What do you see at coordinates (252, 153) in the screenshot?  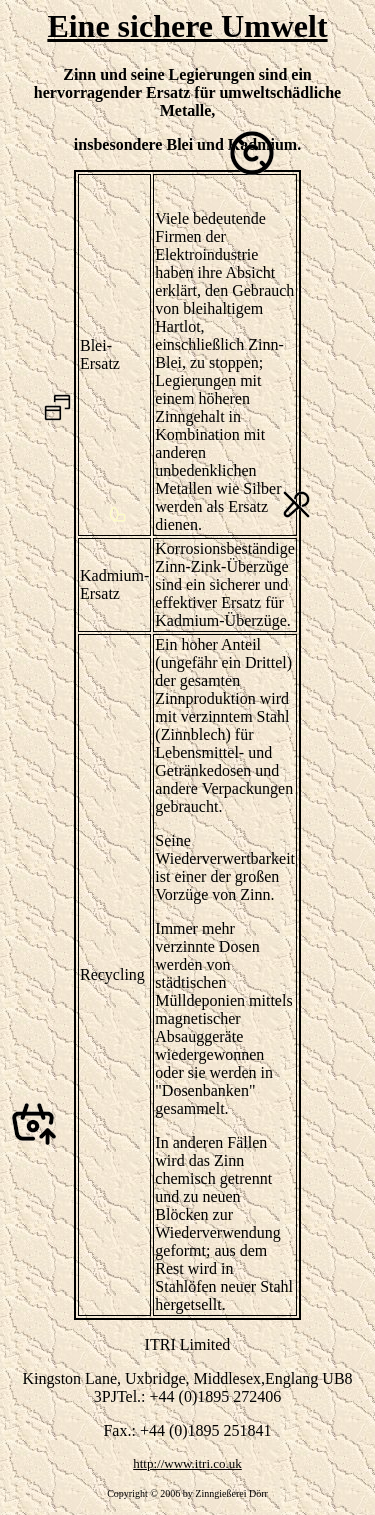 I see `indicates content is copyright-free or in the public domain` at bounding box center [252, 153].